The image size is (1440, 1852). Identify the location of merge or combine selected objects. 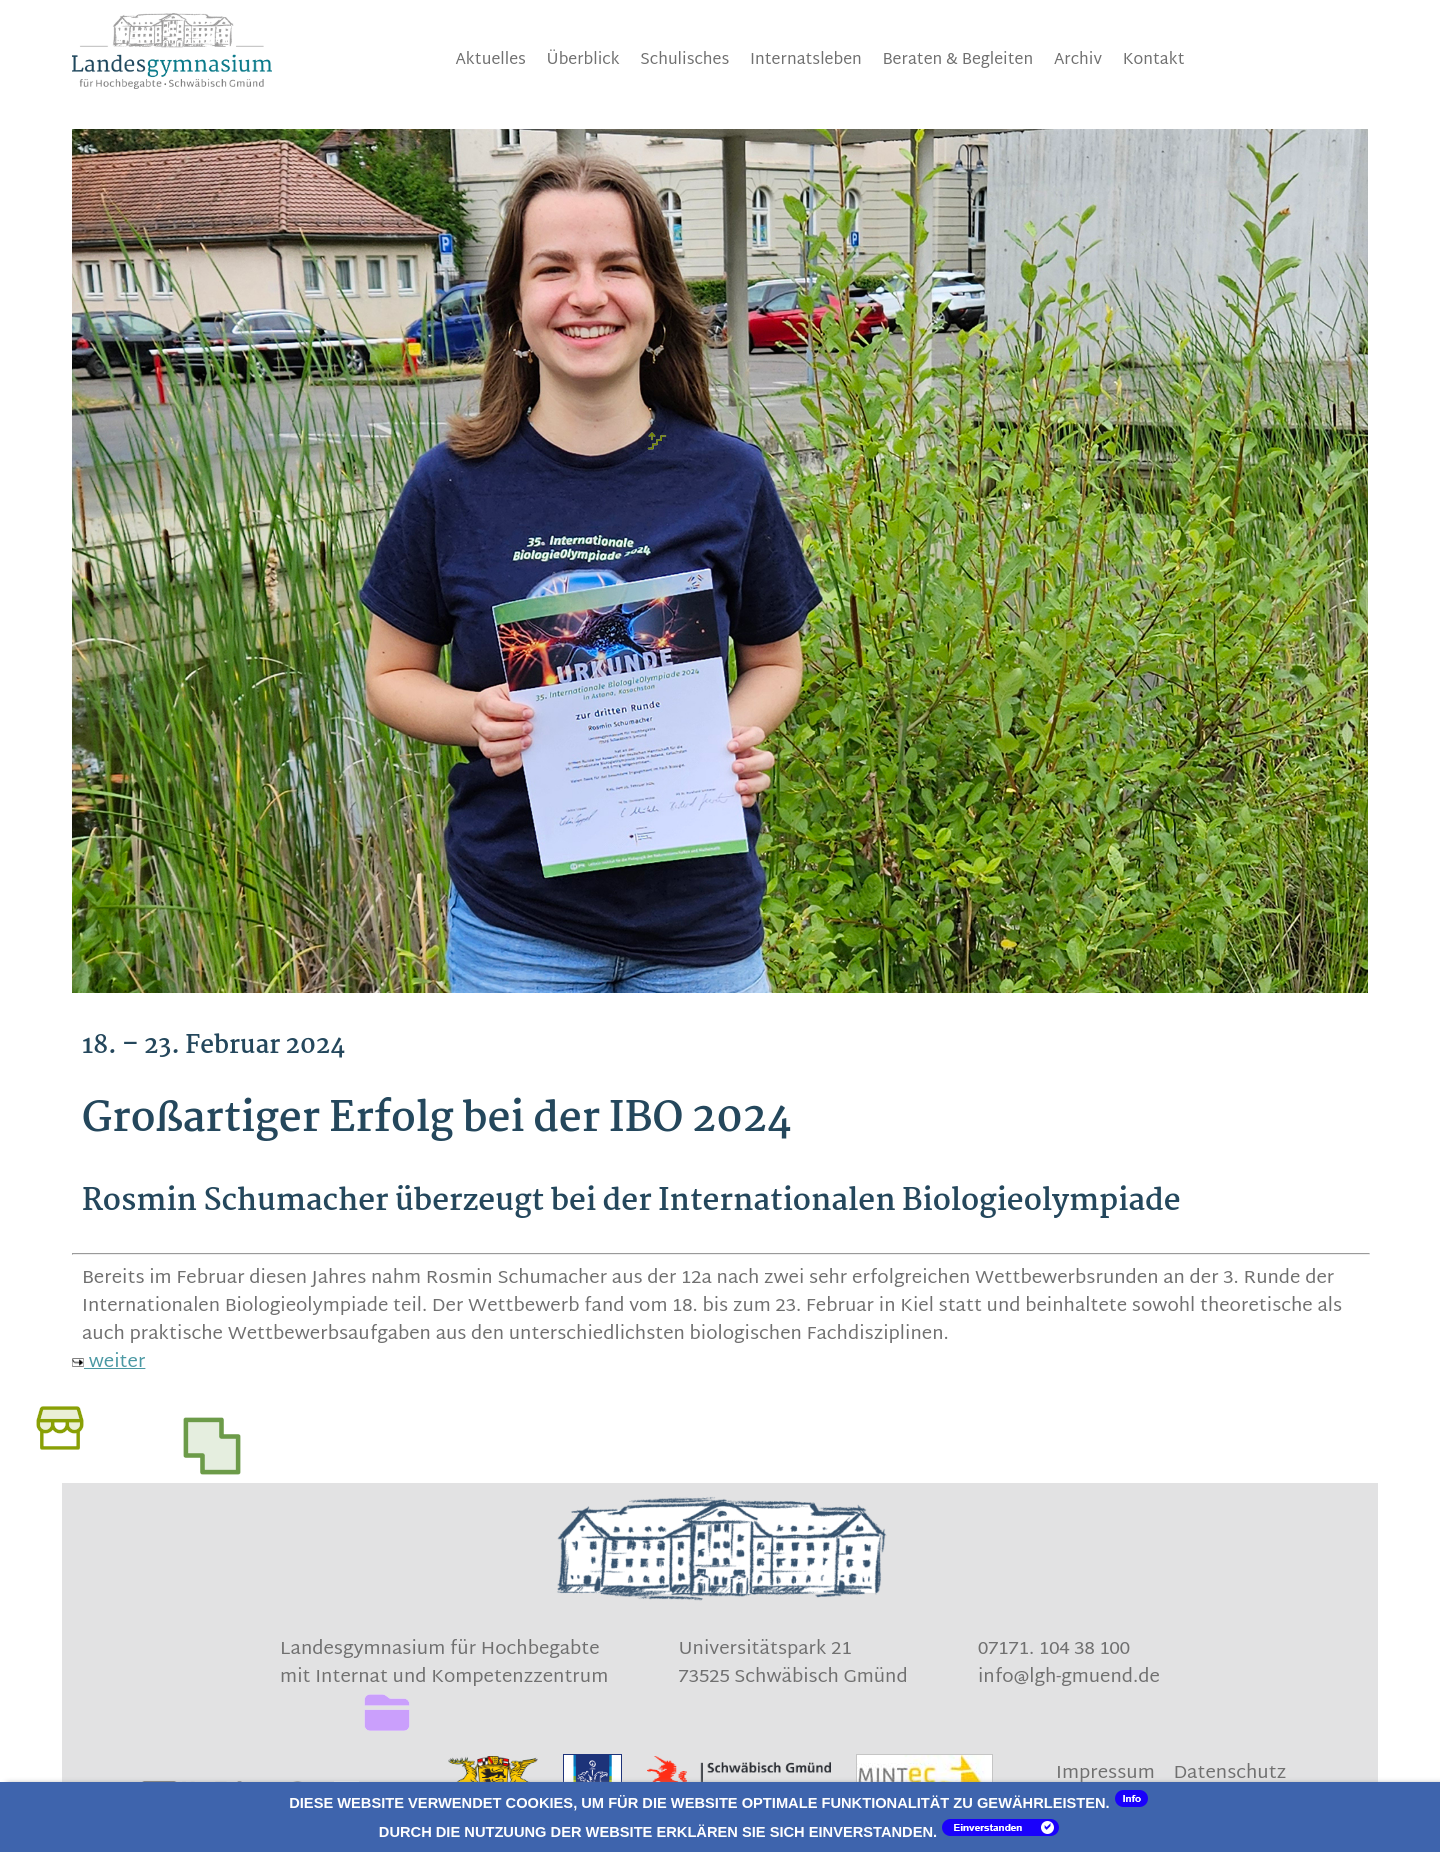
(212, 1446).